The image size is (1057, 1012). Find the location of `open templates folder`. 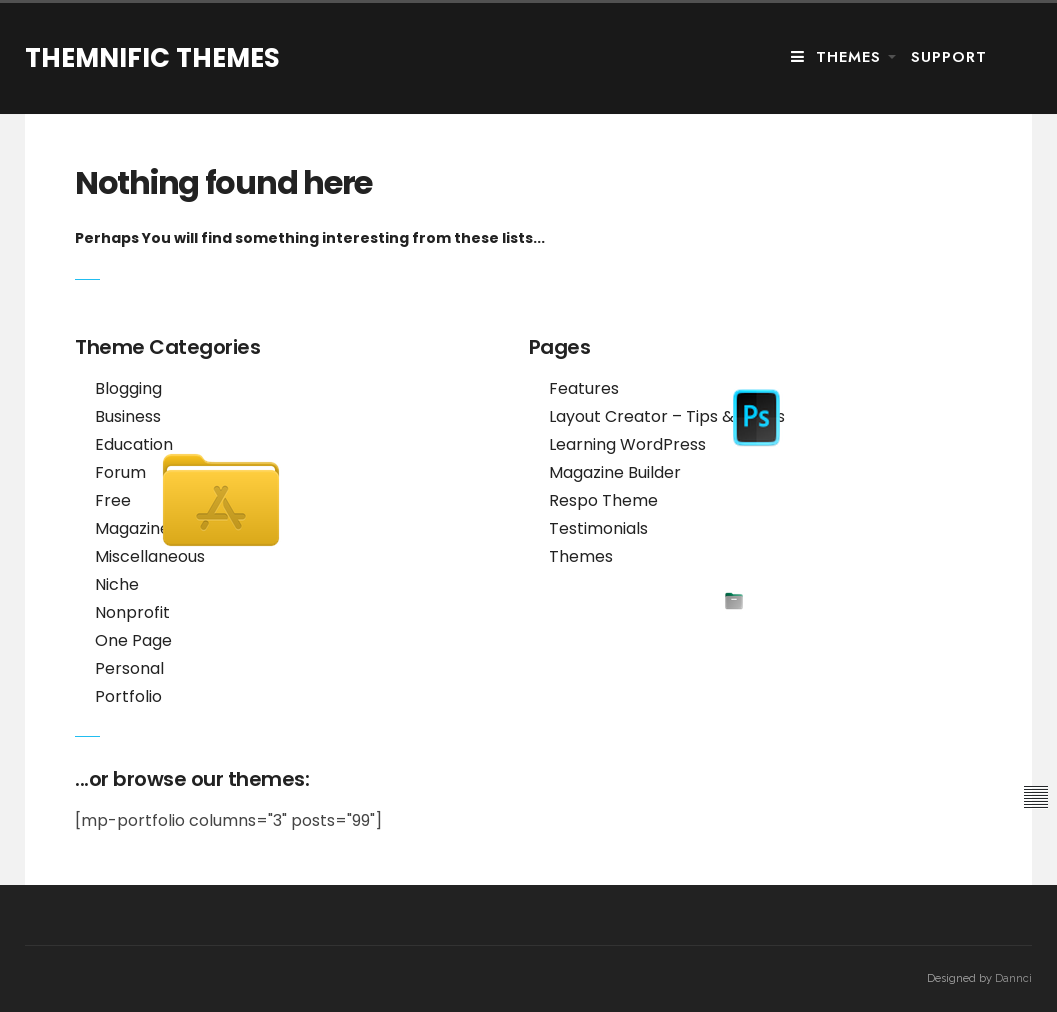

open templates folder is located at coordinates (221, 500).